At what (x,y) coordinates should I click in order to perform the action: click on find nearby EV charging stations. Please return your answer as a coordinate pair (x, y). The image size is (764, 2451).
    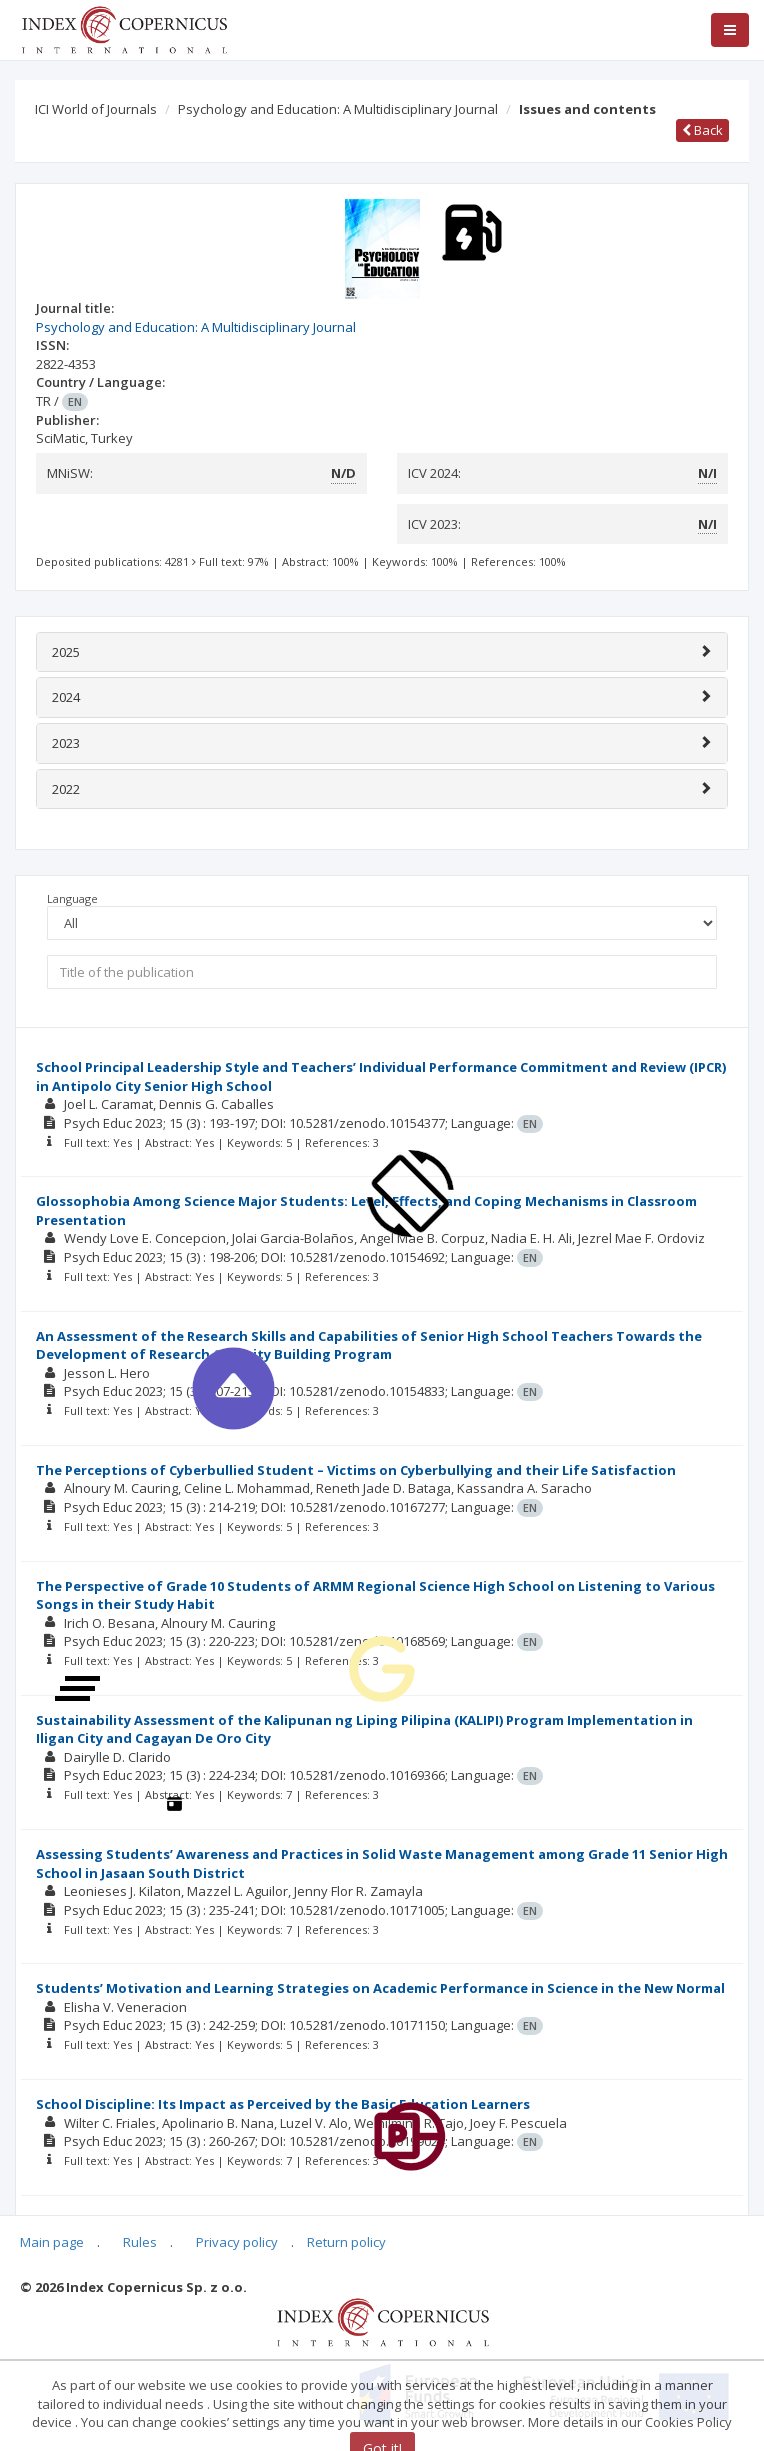
    Looking at the image, I should click on (473, 232).